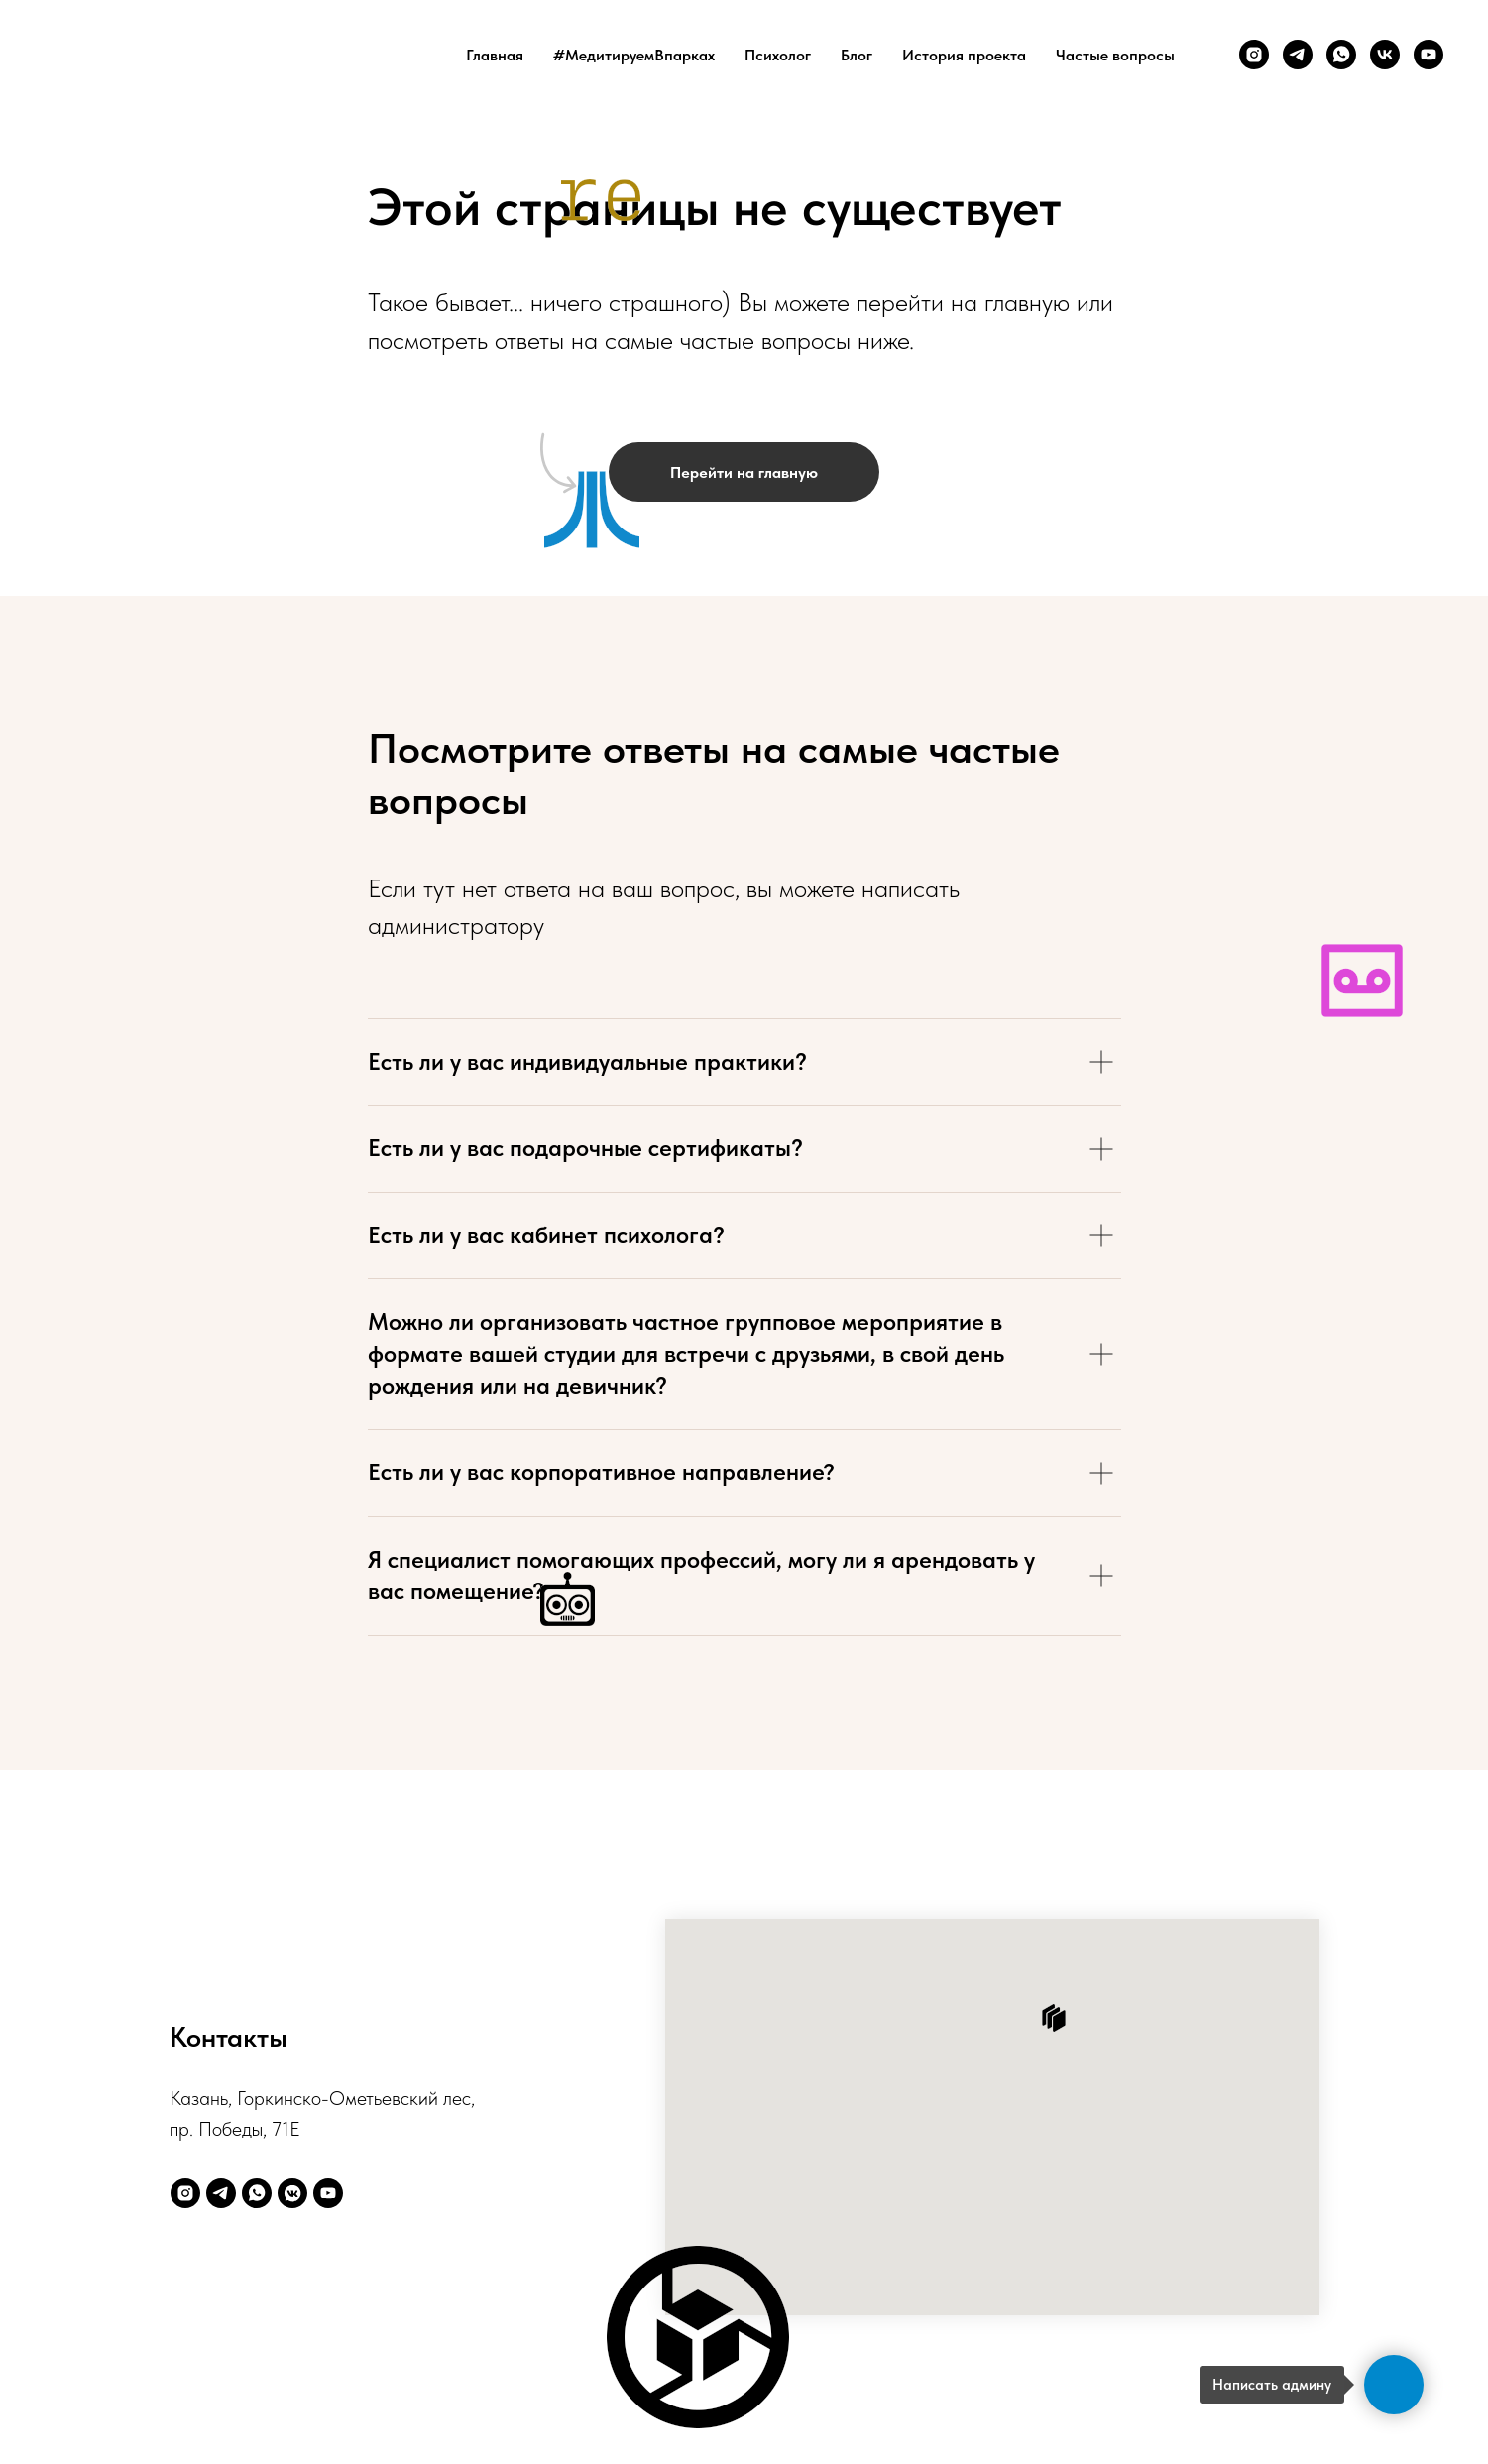 This screenshot has width=1488, height=2464. What do you see at coordinates (601, 200) in the screenshot?
I see `remark markdown processor logo` at bounding box center [601, 200].